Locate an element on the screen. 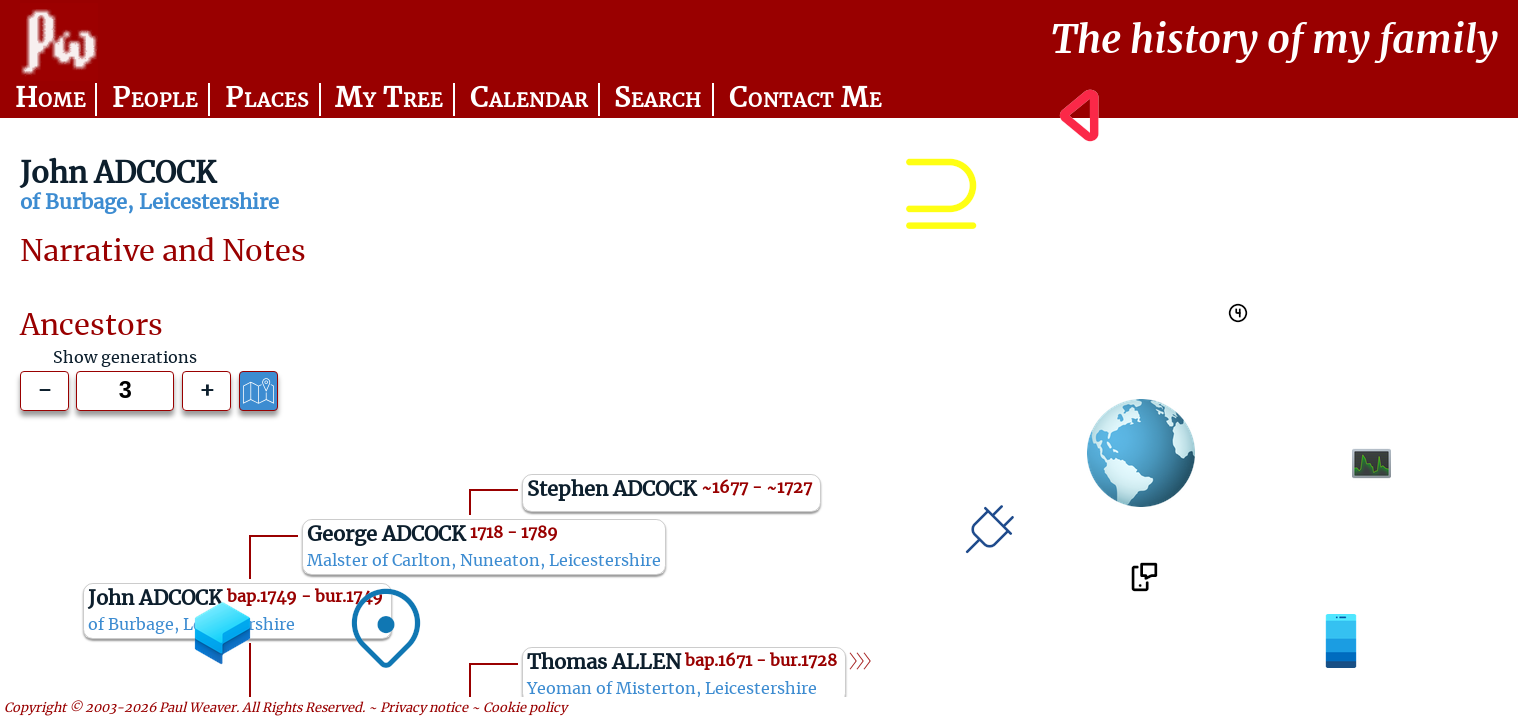 Image resolution: width=1518 pixels, height=720 pixels. go back to the previous screen is located at coordinates (1083, 115).